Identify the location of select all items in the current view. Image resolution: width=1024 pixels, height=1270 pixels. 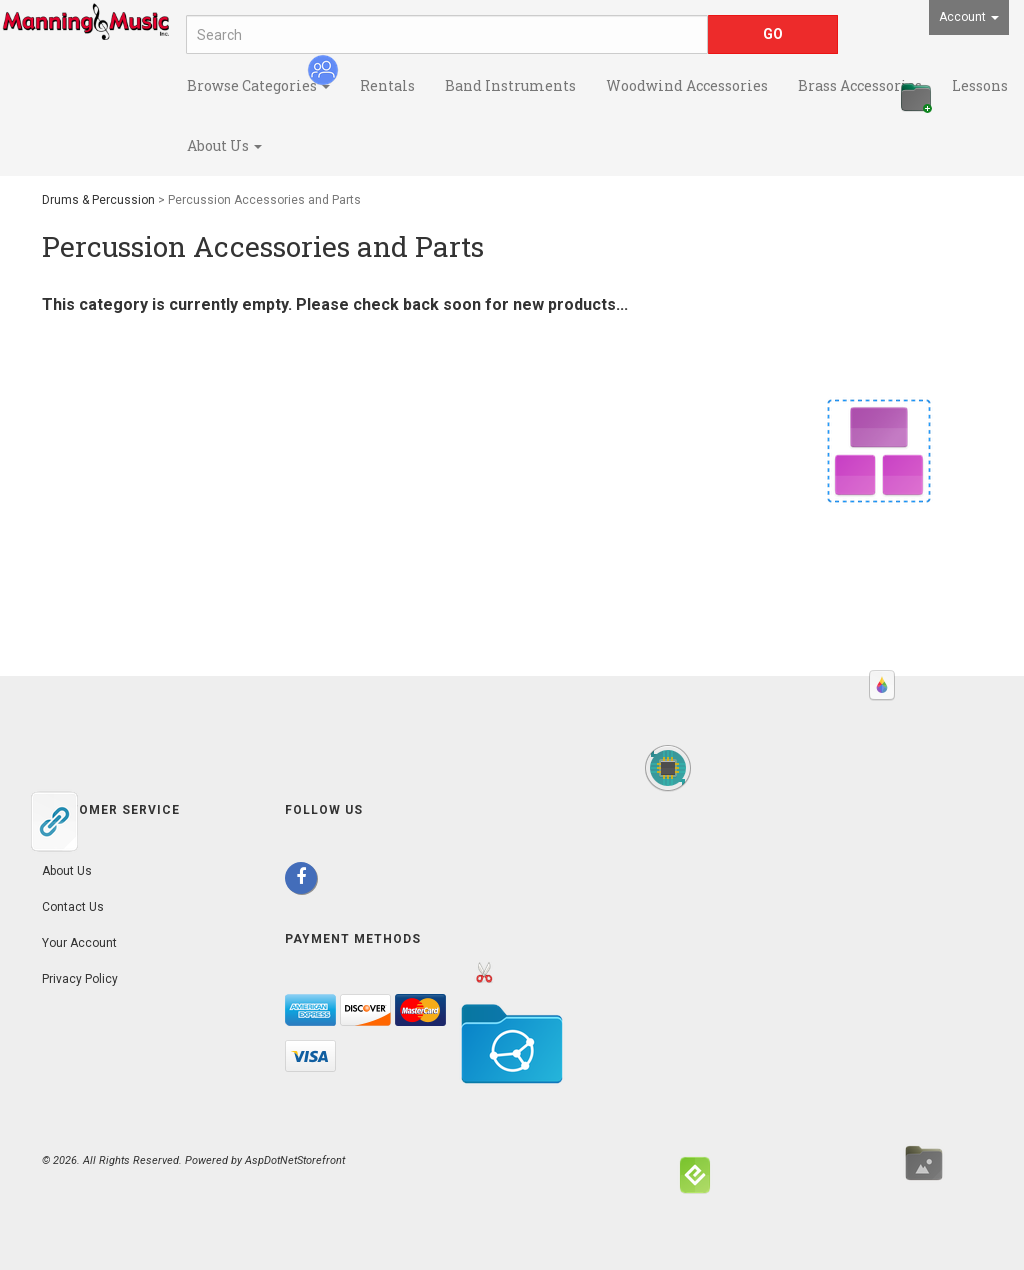
(879, 451).